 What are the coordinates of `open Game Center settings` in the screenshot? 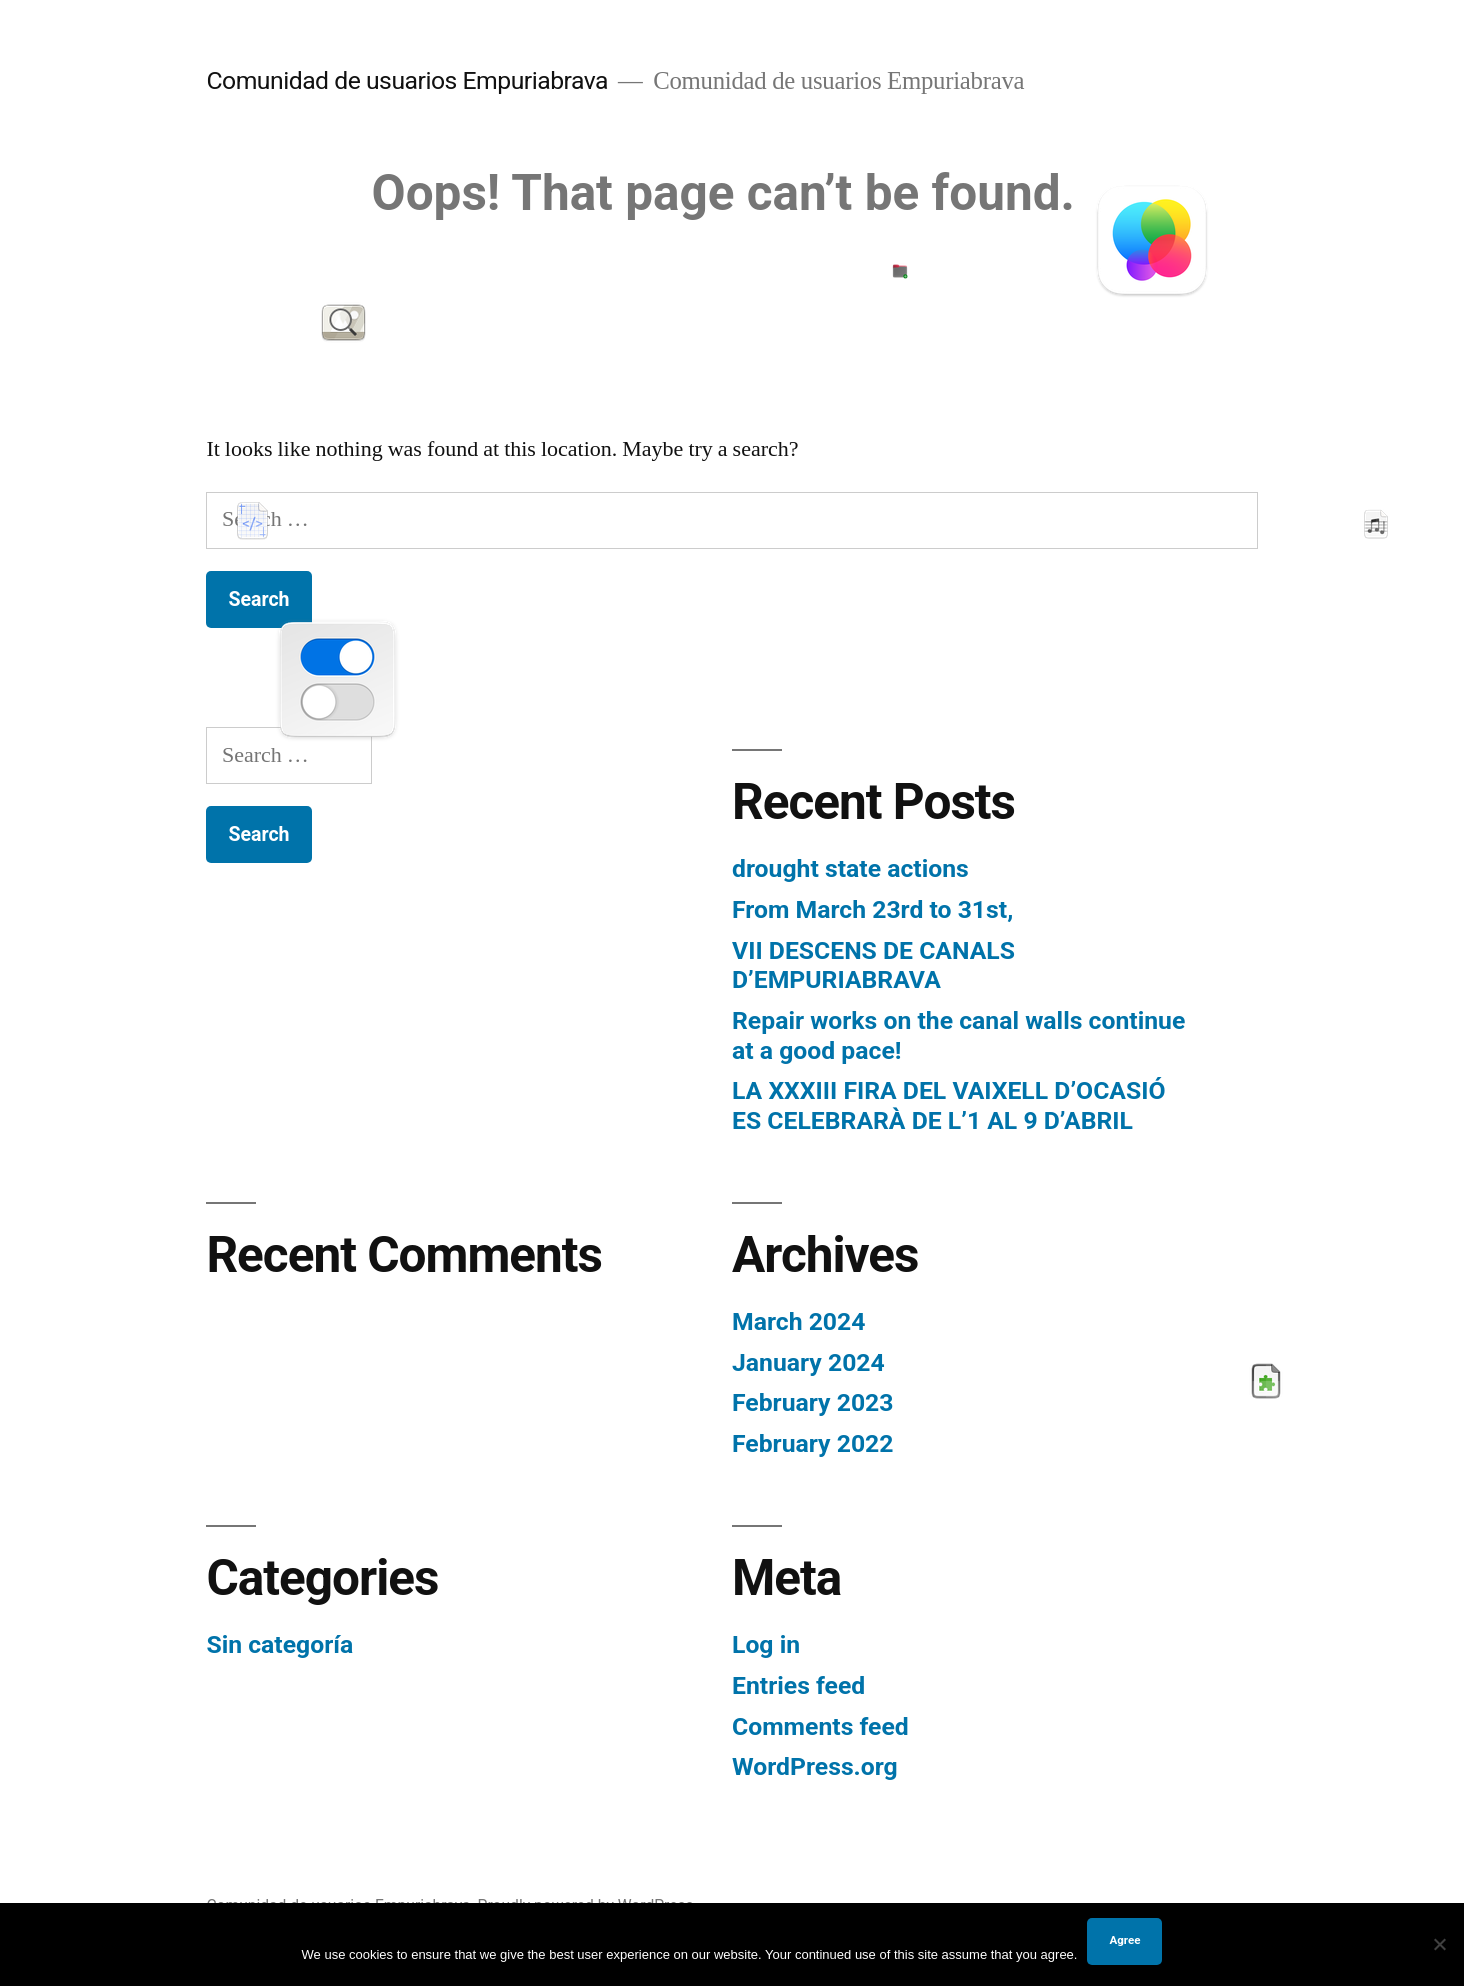 It's located at (1152, 240).